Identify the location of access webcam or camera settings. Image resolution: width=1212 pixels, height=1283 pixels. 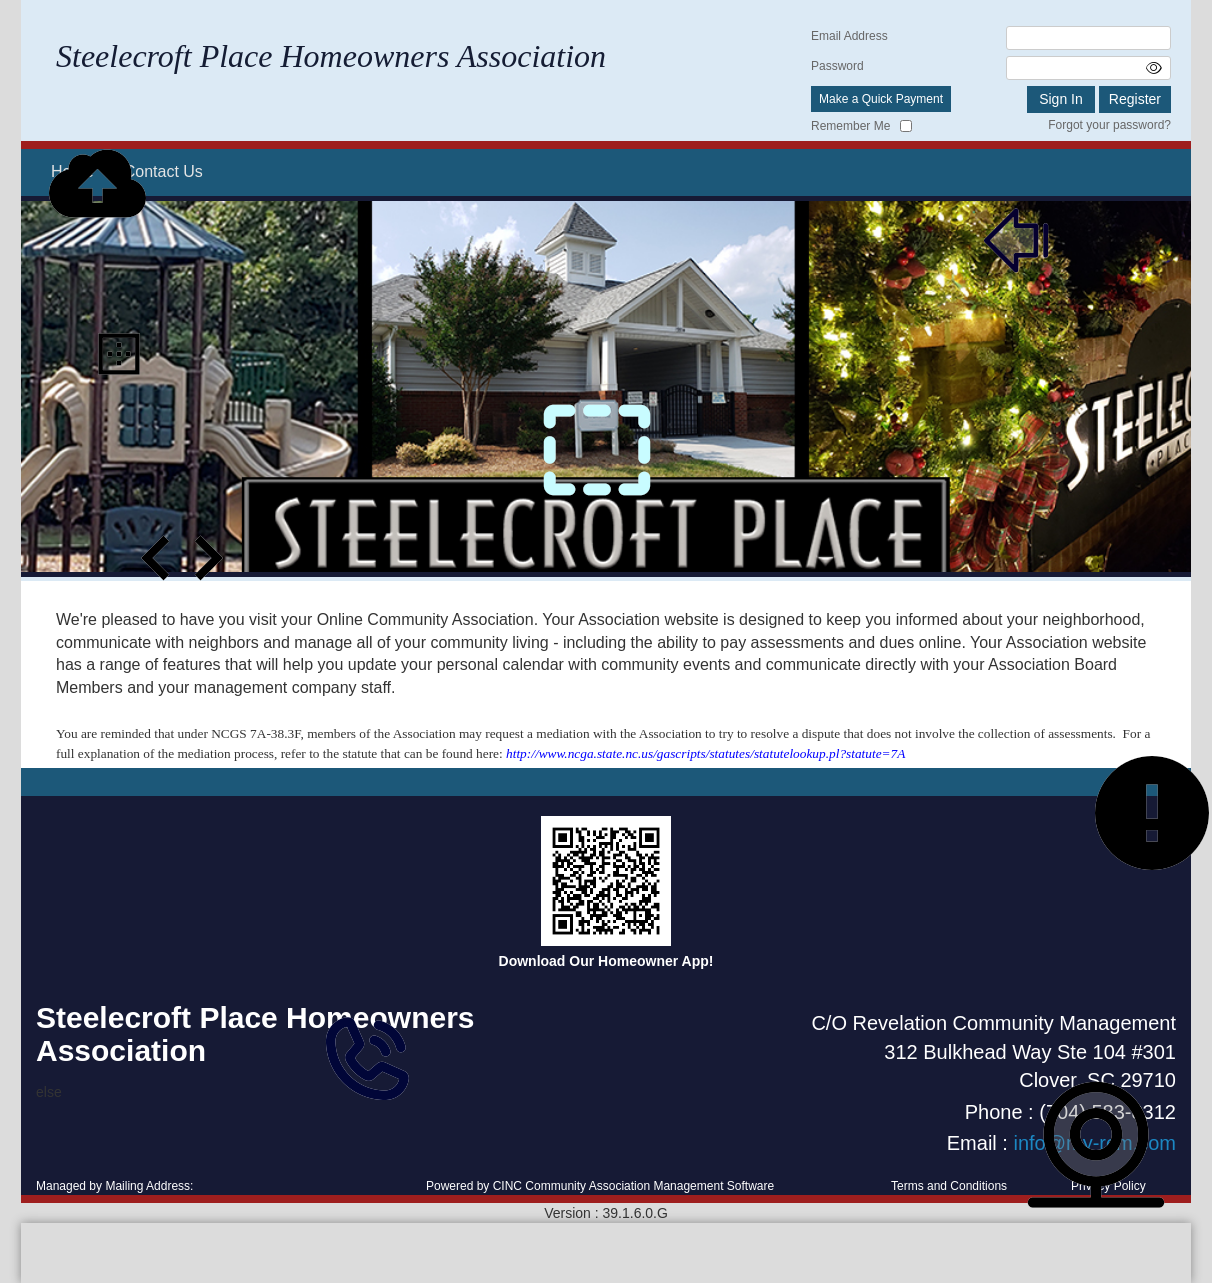
(1096, 1150).